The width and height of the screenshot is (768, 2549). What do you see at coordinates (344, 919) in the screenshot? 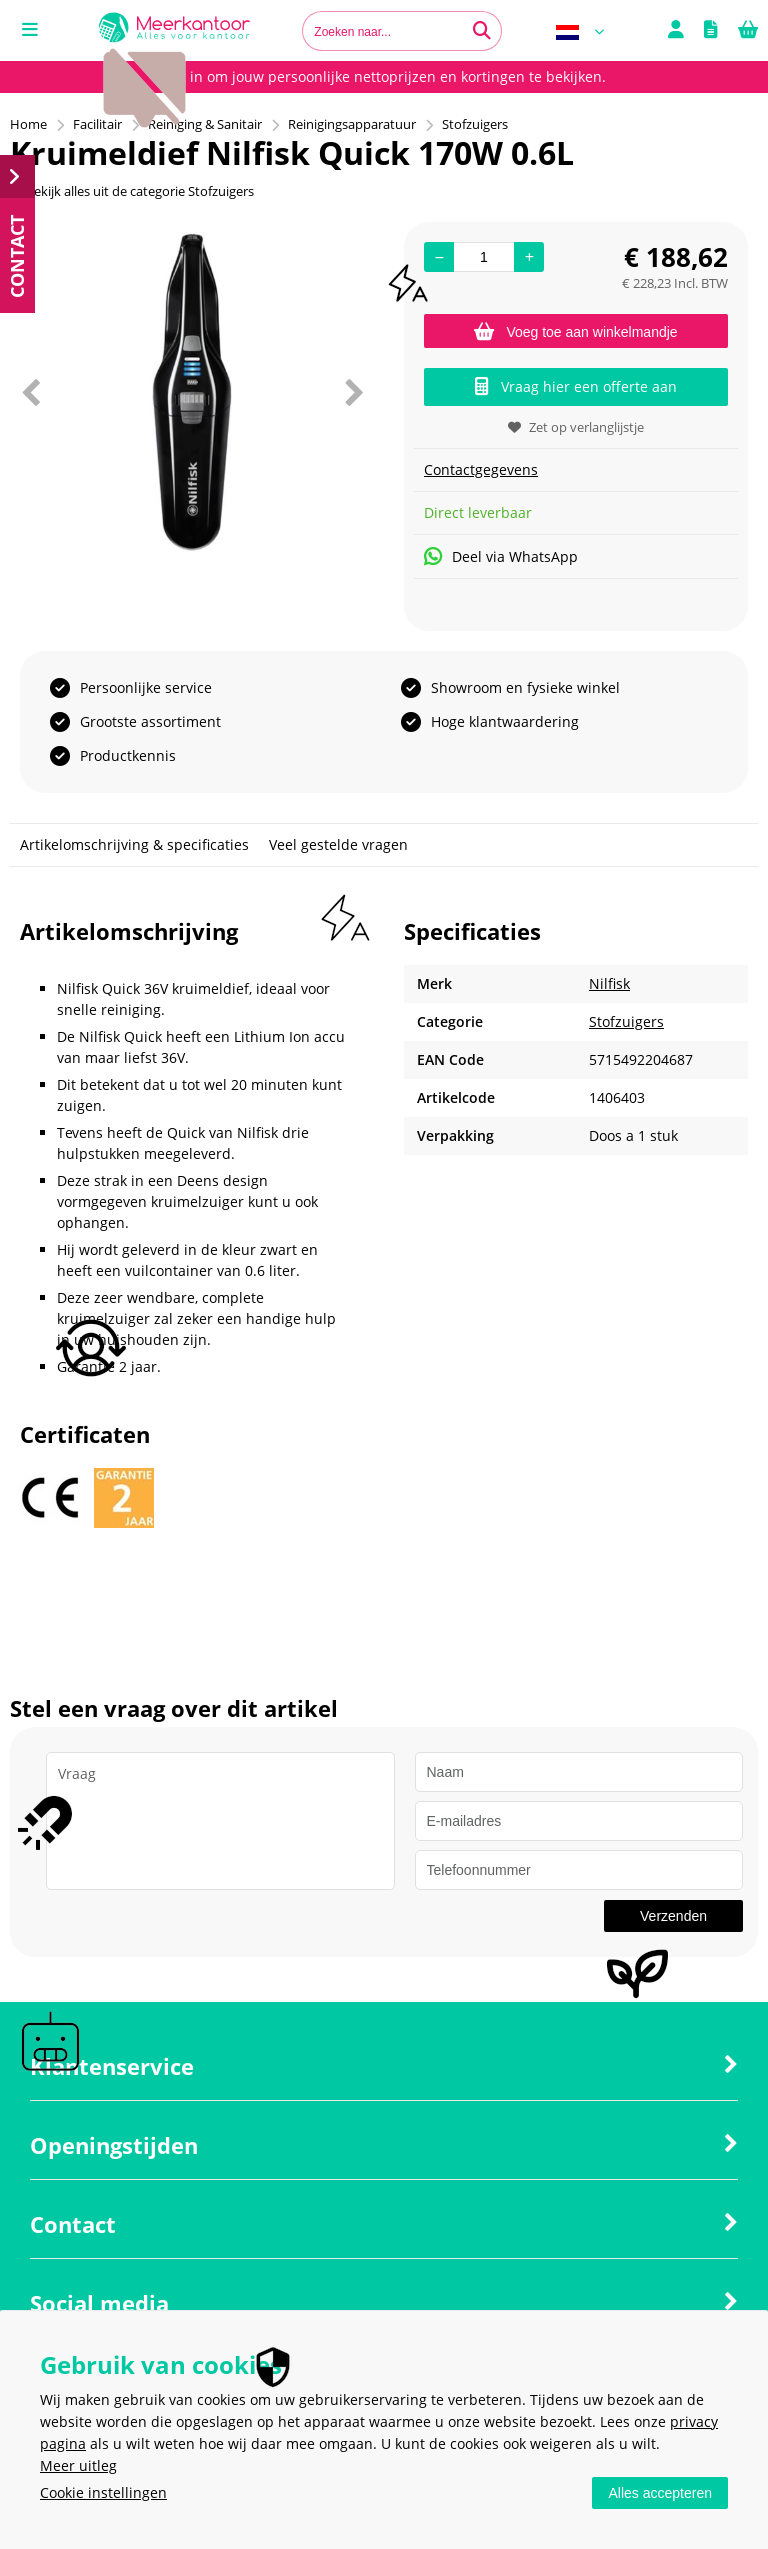
I see `toggle auto-flash mode for camera` at bounding box center [344, 919].